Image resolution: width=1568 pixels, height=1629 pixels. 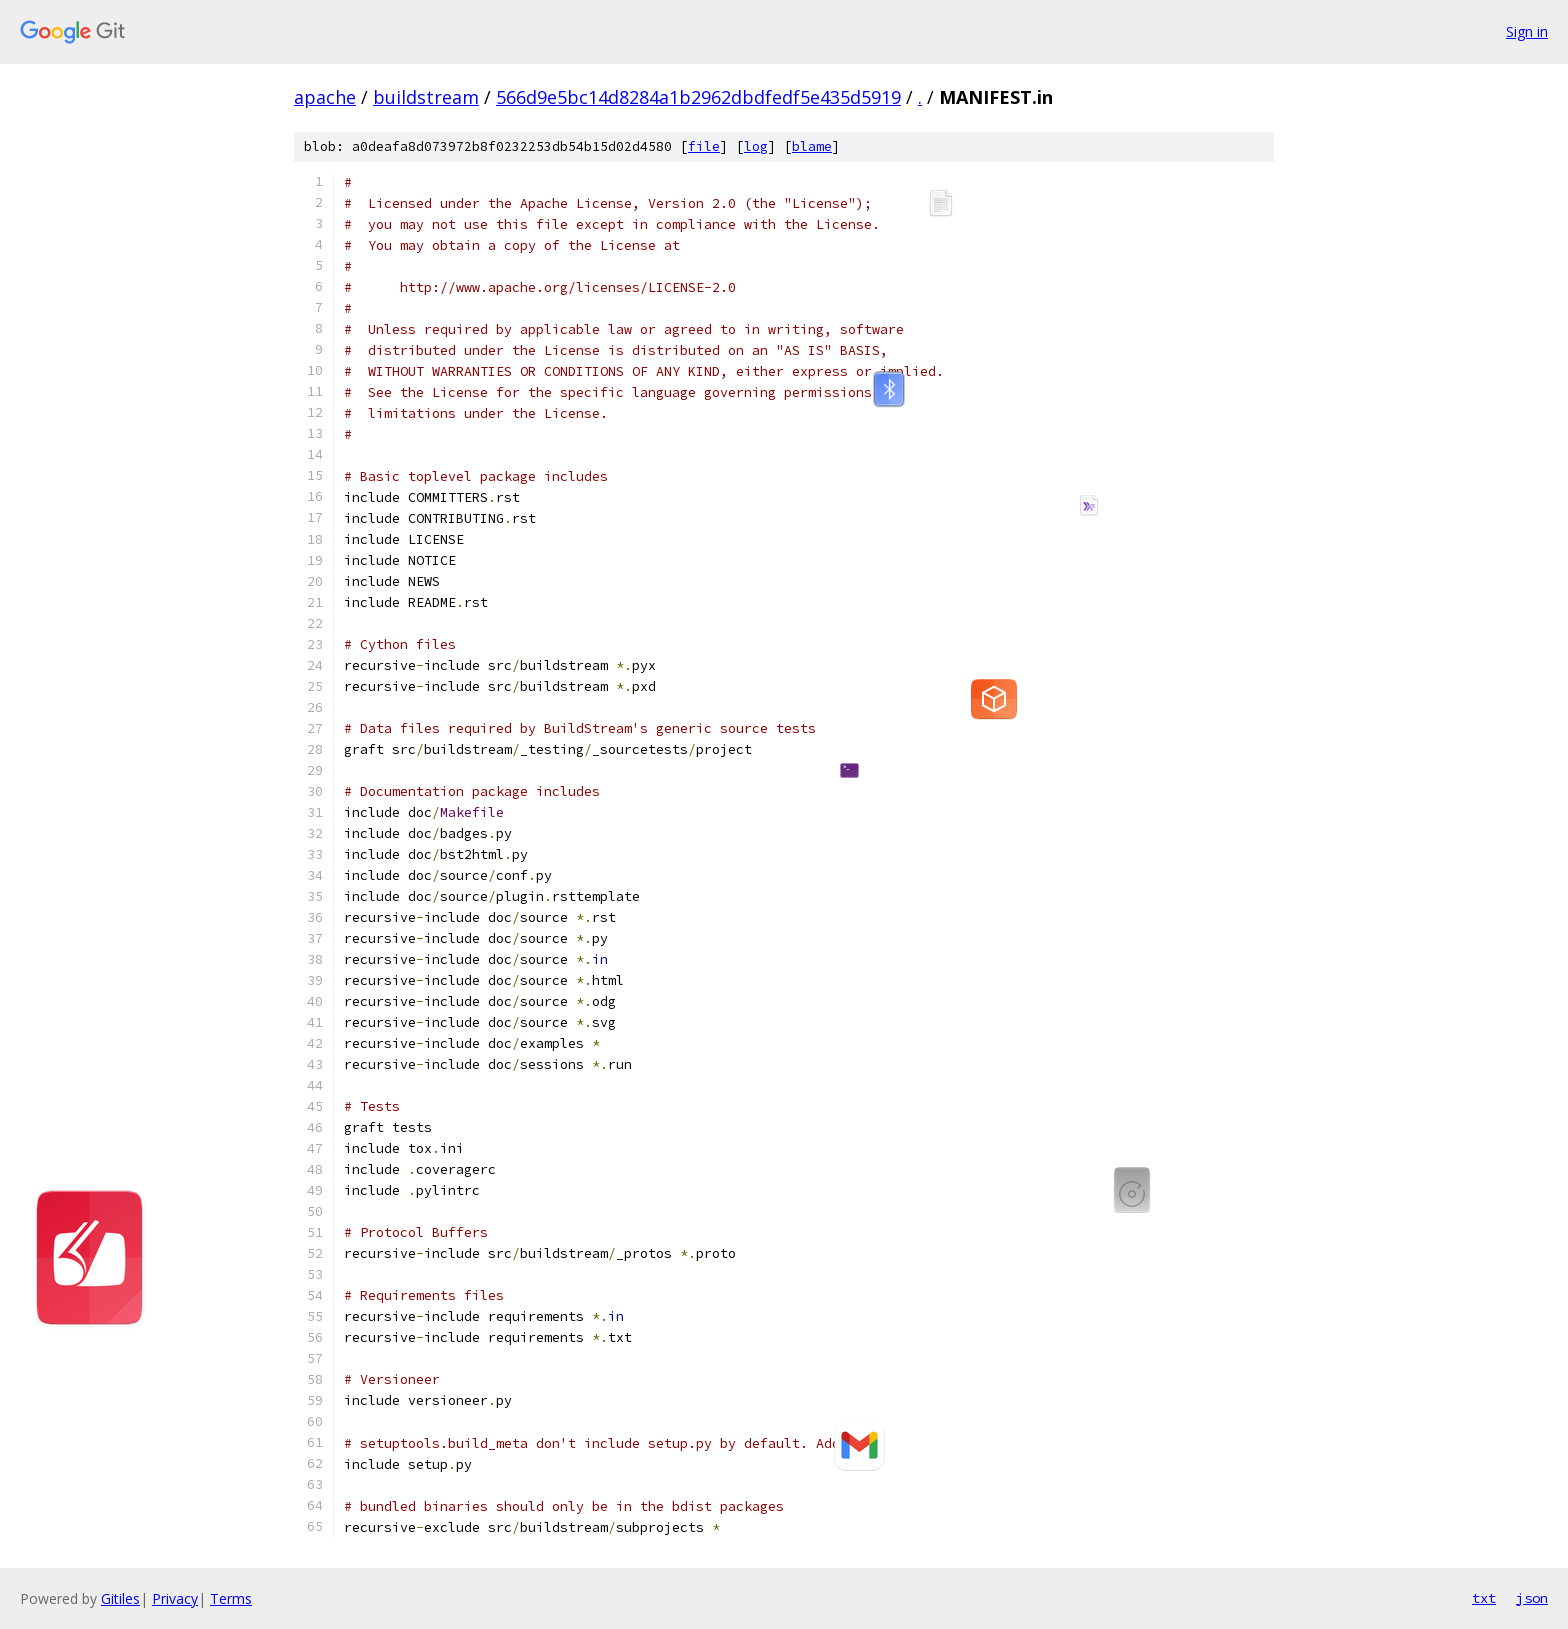 What do you see at coordinates (994, 698) in the screenshot?
I see `open a 3D model file` at bounding box center [994, 698].